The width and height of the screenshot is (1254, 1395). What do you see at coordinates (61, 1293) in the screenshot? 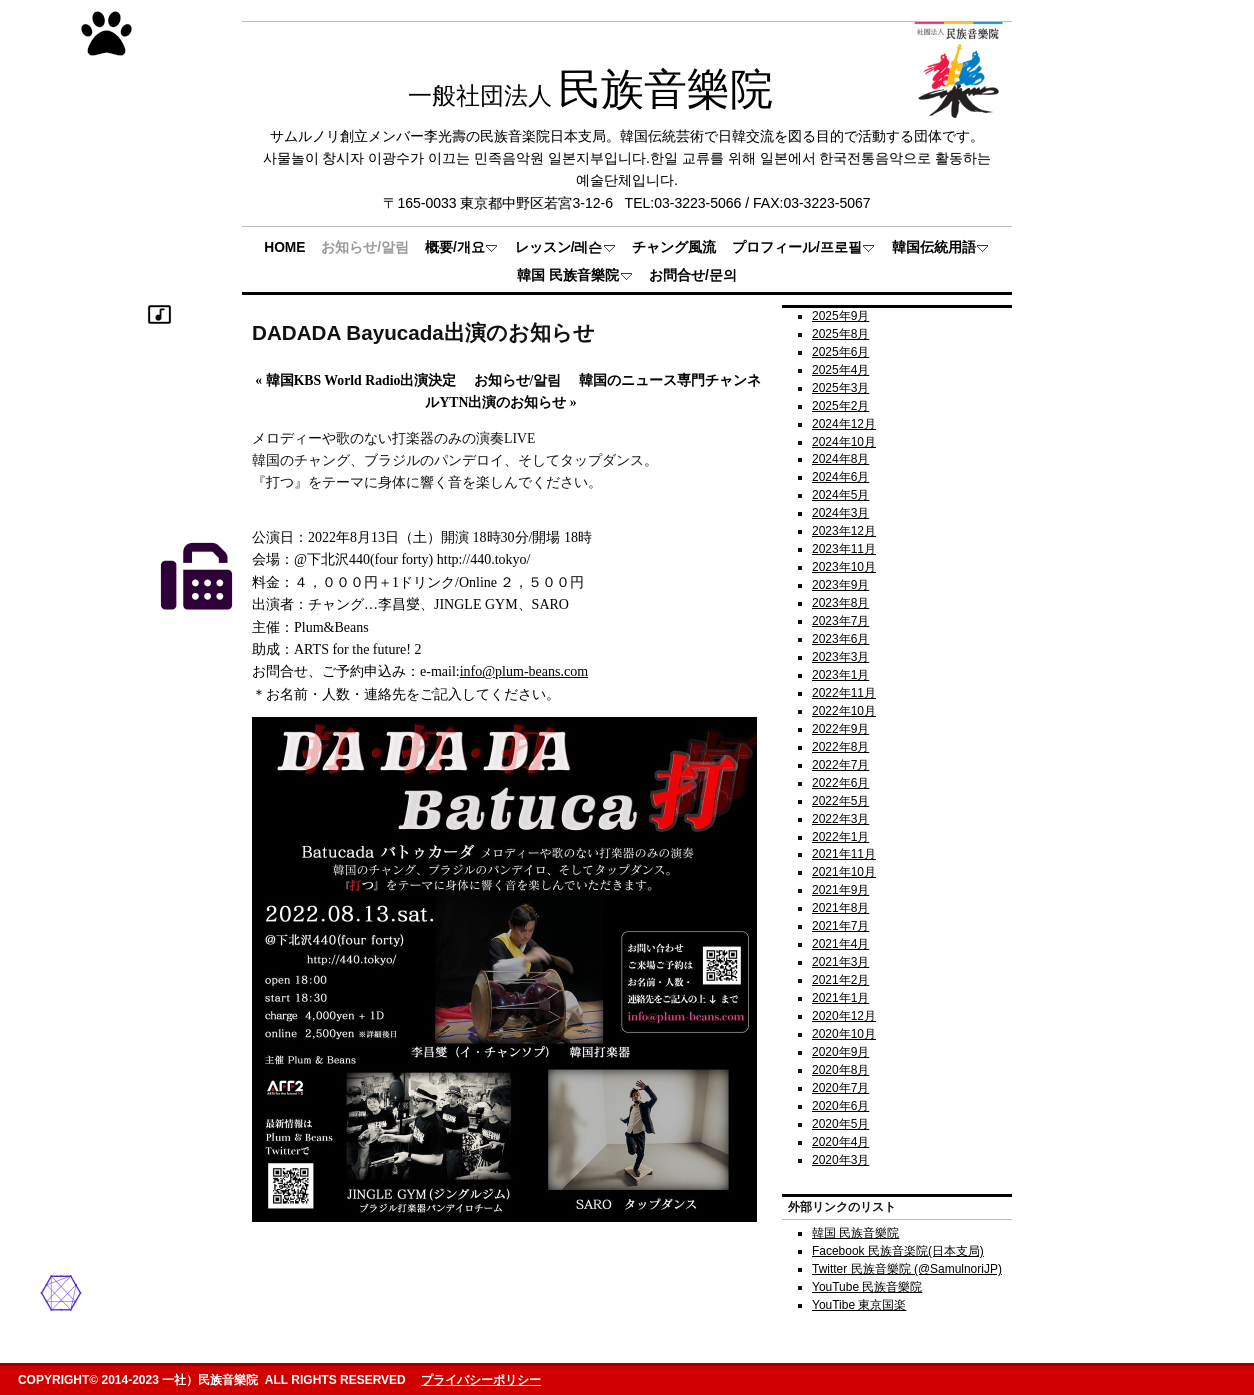
I see `connectdevelop brand logo` at bounding box center [61, 1293].